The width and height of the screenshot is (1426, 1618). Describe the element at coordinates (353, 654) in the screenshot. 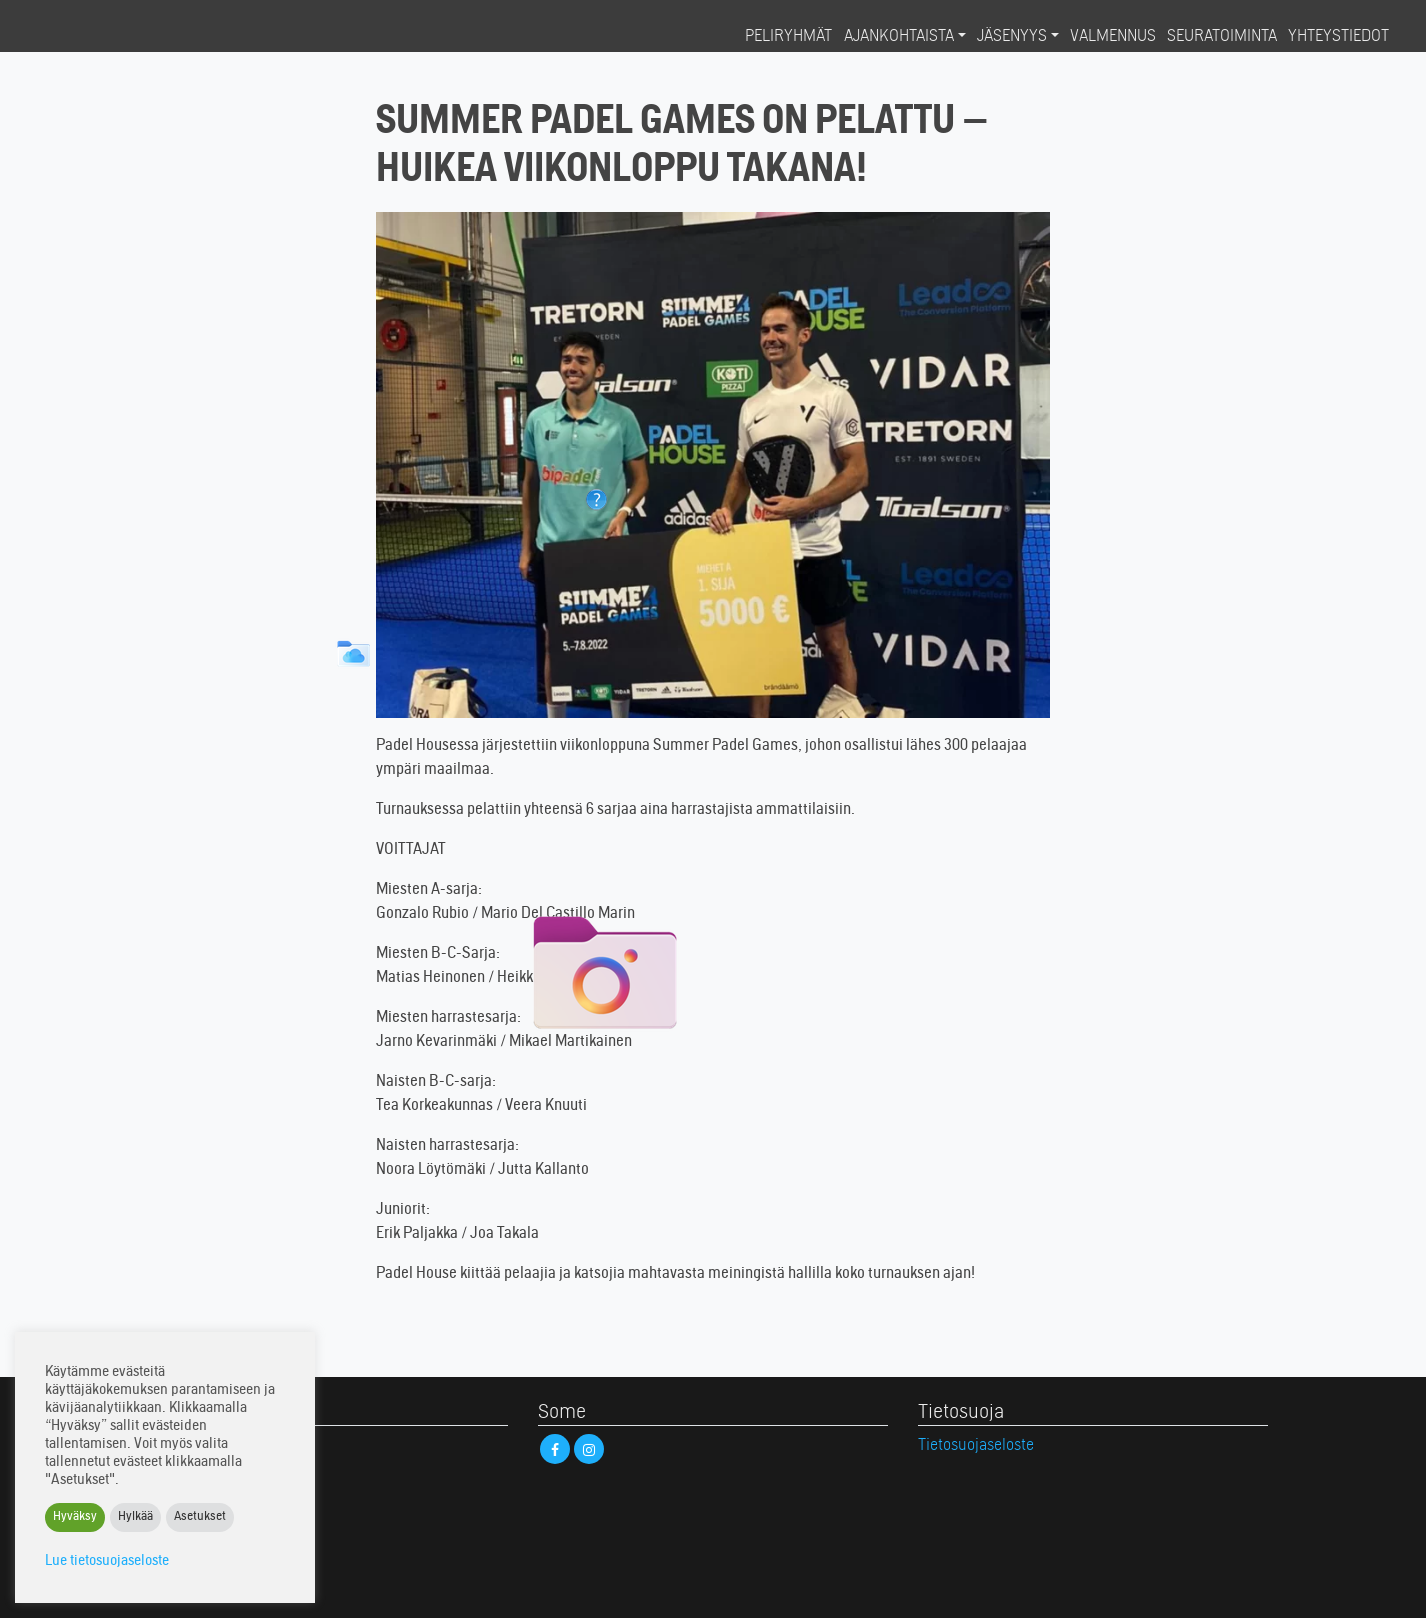

I see `open iCloud Drive folder` at that location.